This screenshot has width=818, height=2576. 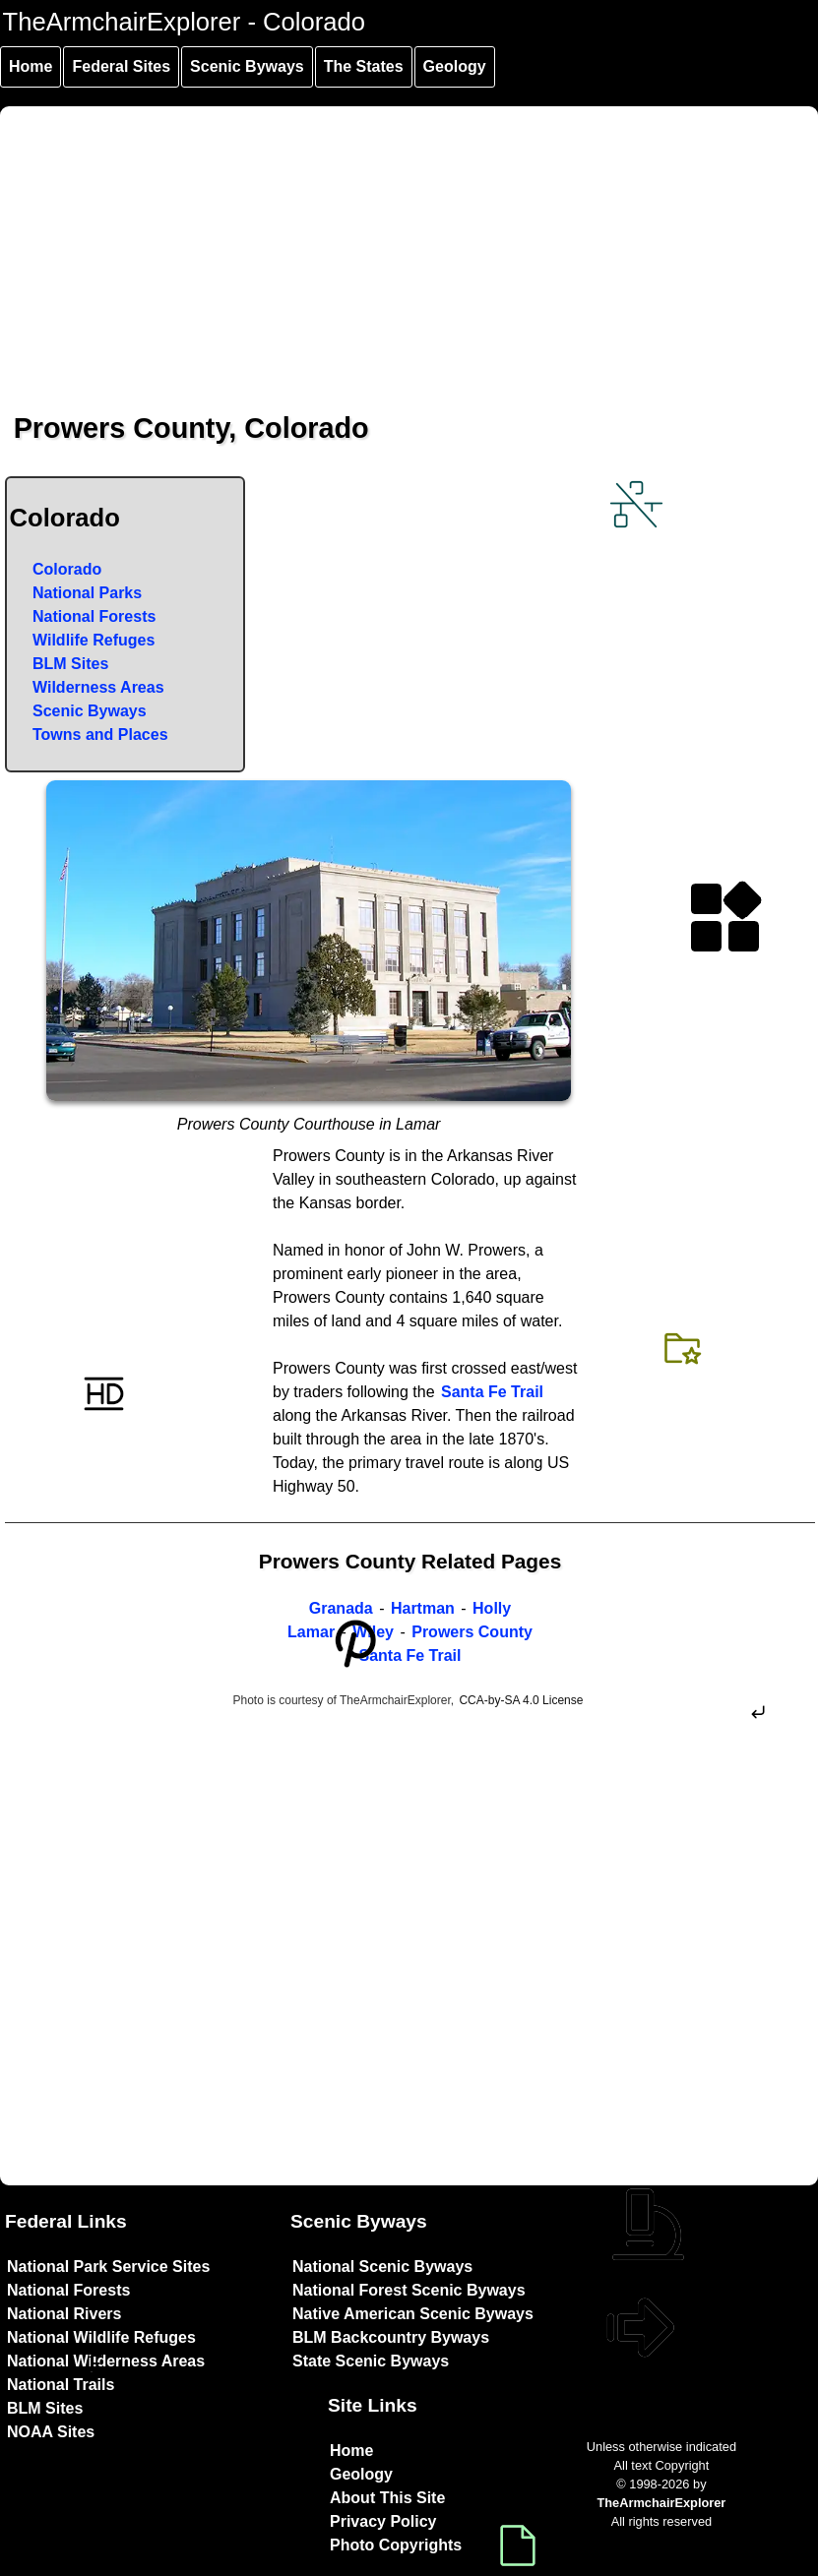 What do you see at coordinates (724, 917) in the screenshot?
I see `access widgets or mini-apps` at bounding box center [724, 917].